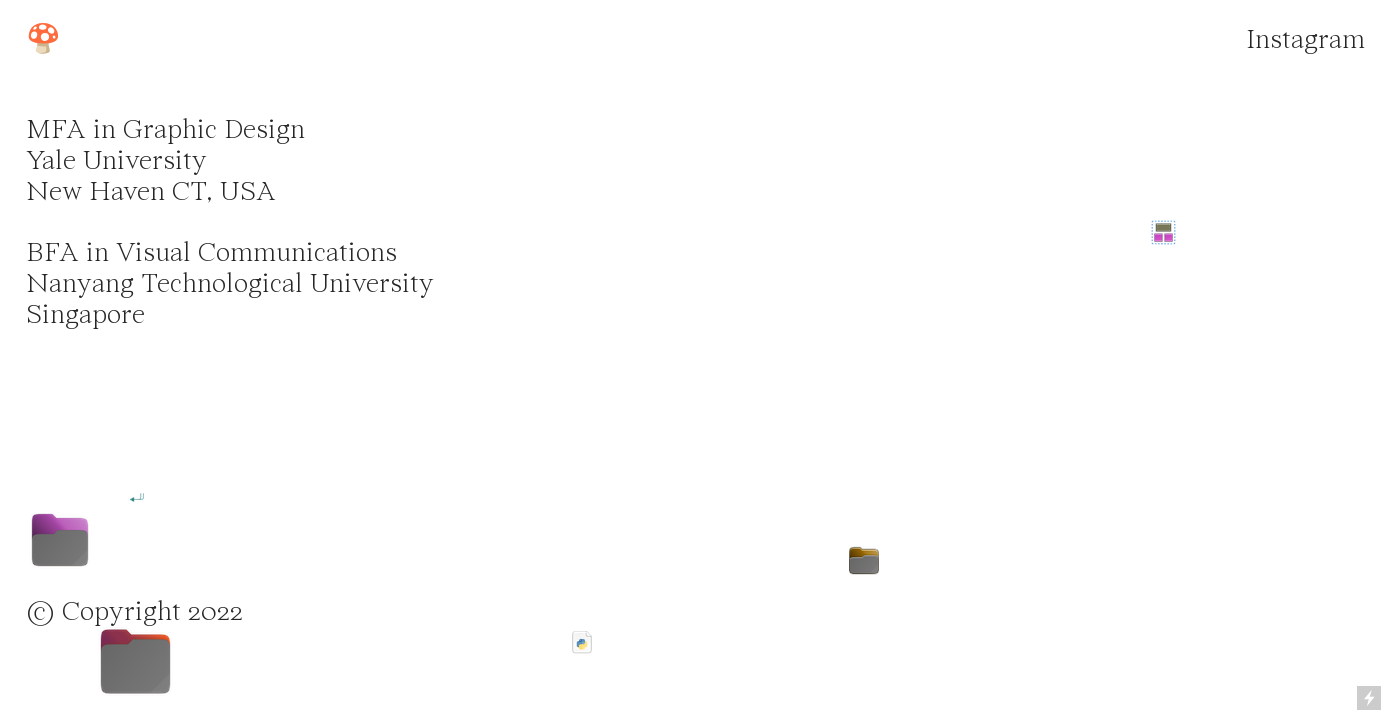 This screenshot has height=720, width=1391. I want to click on indicates an open or currently accessed folder, so click(864, 560).